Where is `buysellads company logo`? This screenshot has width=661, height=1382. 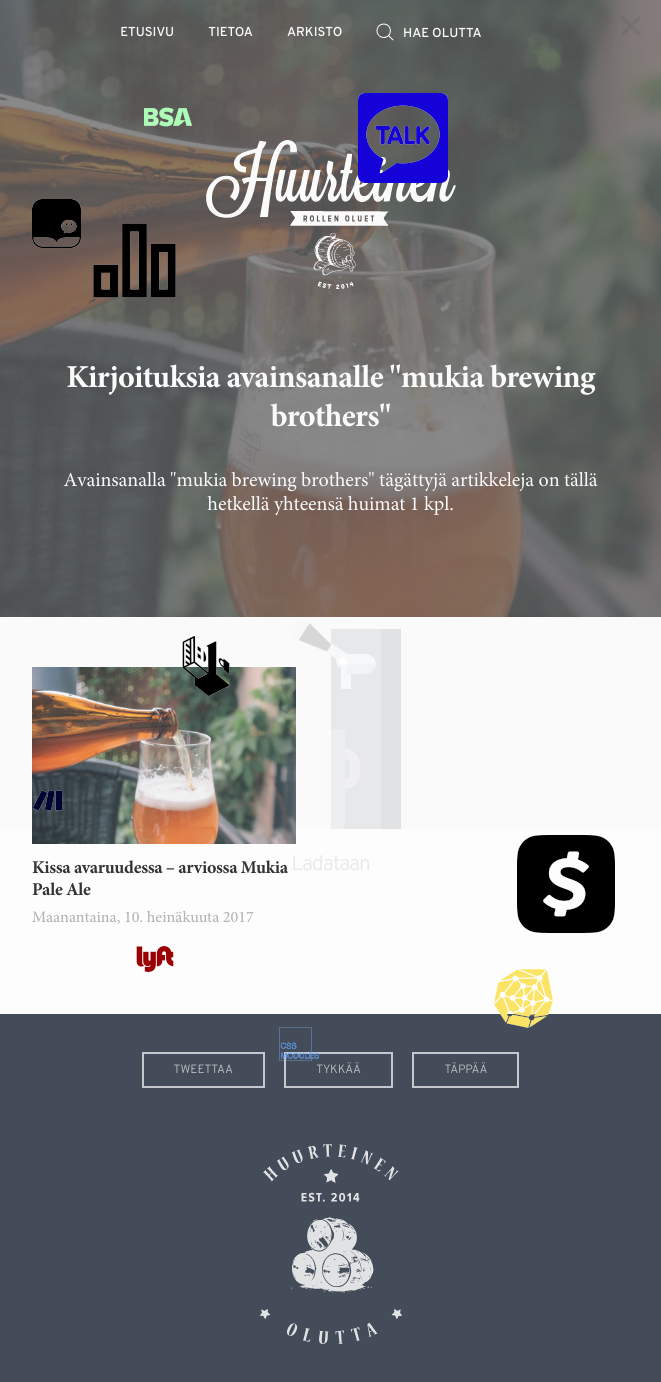 buysellads company logo is located at coordinates (168, 117).